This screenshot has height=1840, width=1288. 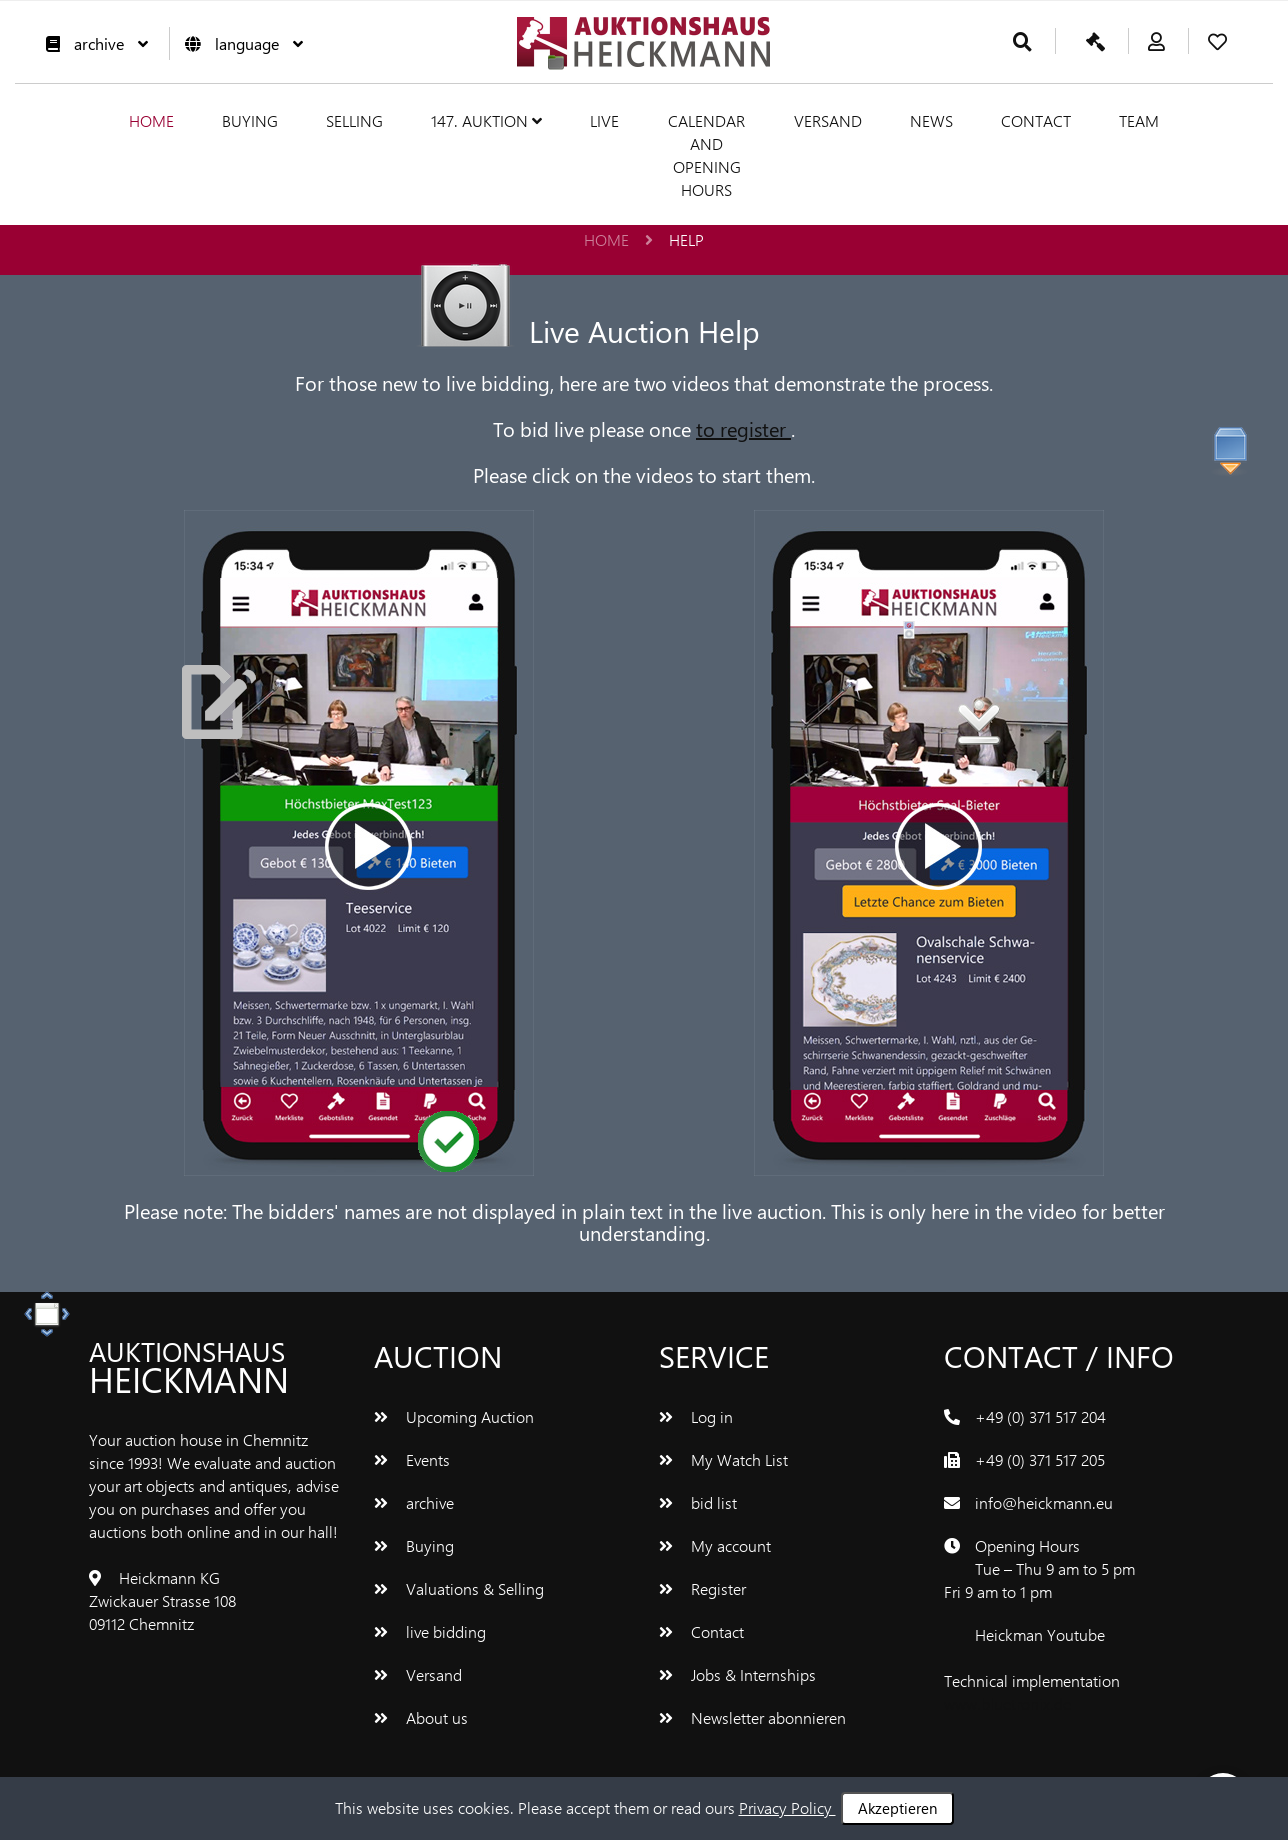 I want to click on file successfully synced to OneDrive, so click(x=448, y=1141).